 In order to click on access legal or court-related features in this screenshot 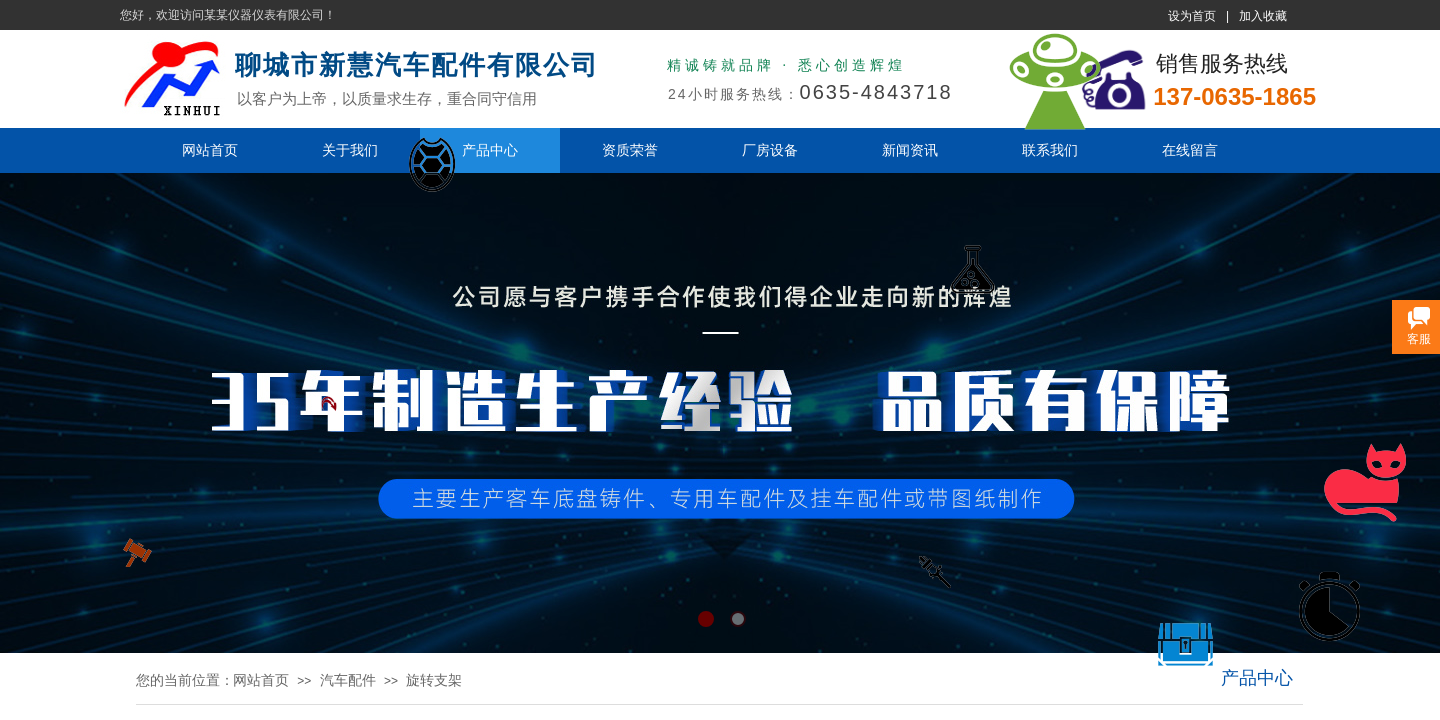, I will do `click(137, 552)`.